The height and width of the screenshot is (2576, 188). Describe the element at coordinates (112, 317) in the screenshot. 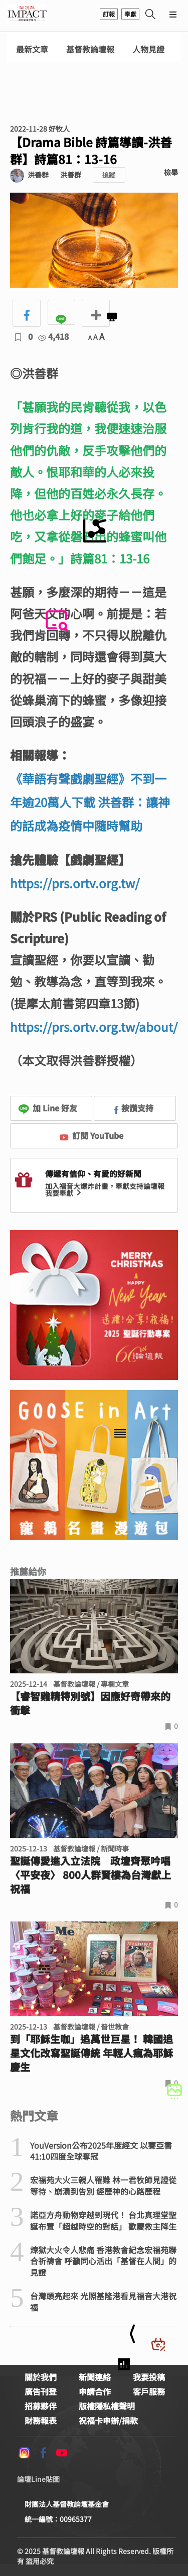

I see `switch to desktop view` at that location.